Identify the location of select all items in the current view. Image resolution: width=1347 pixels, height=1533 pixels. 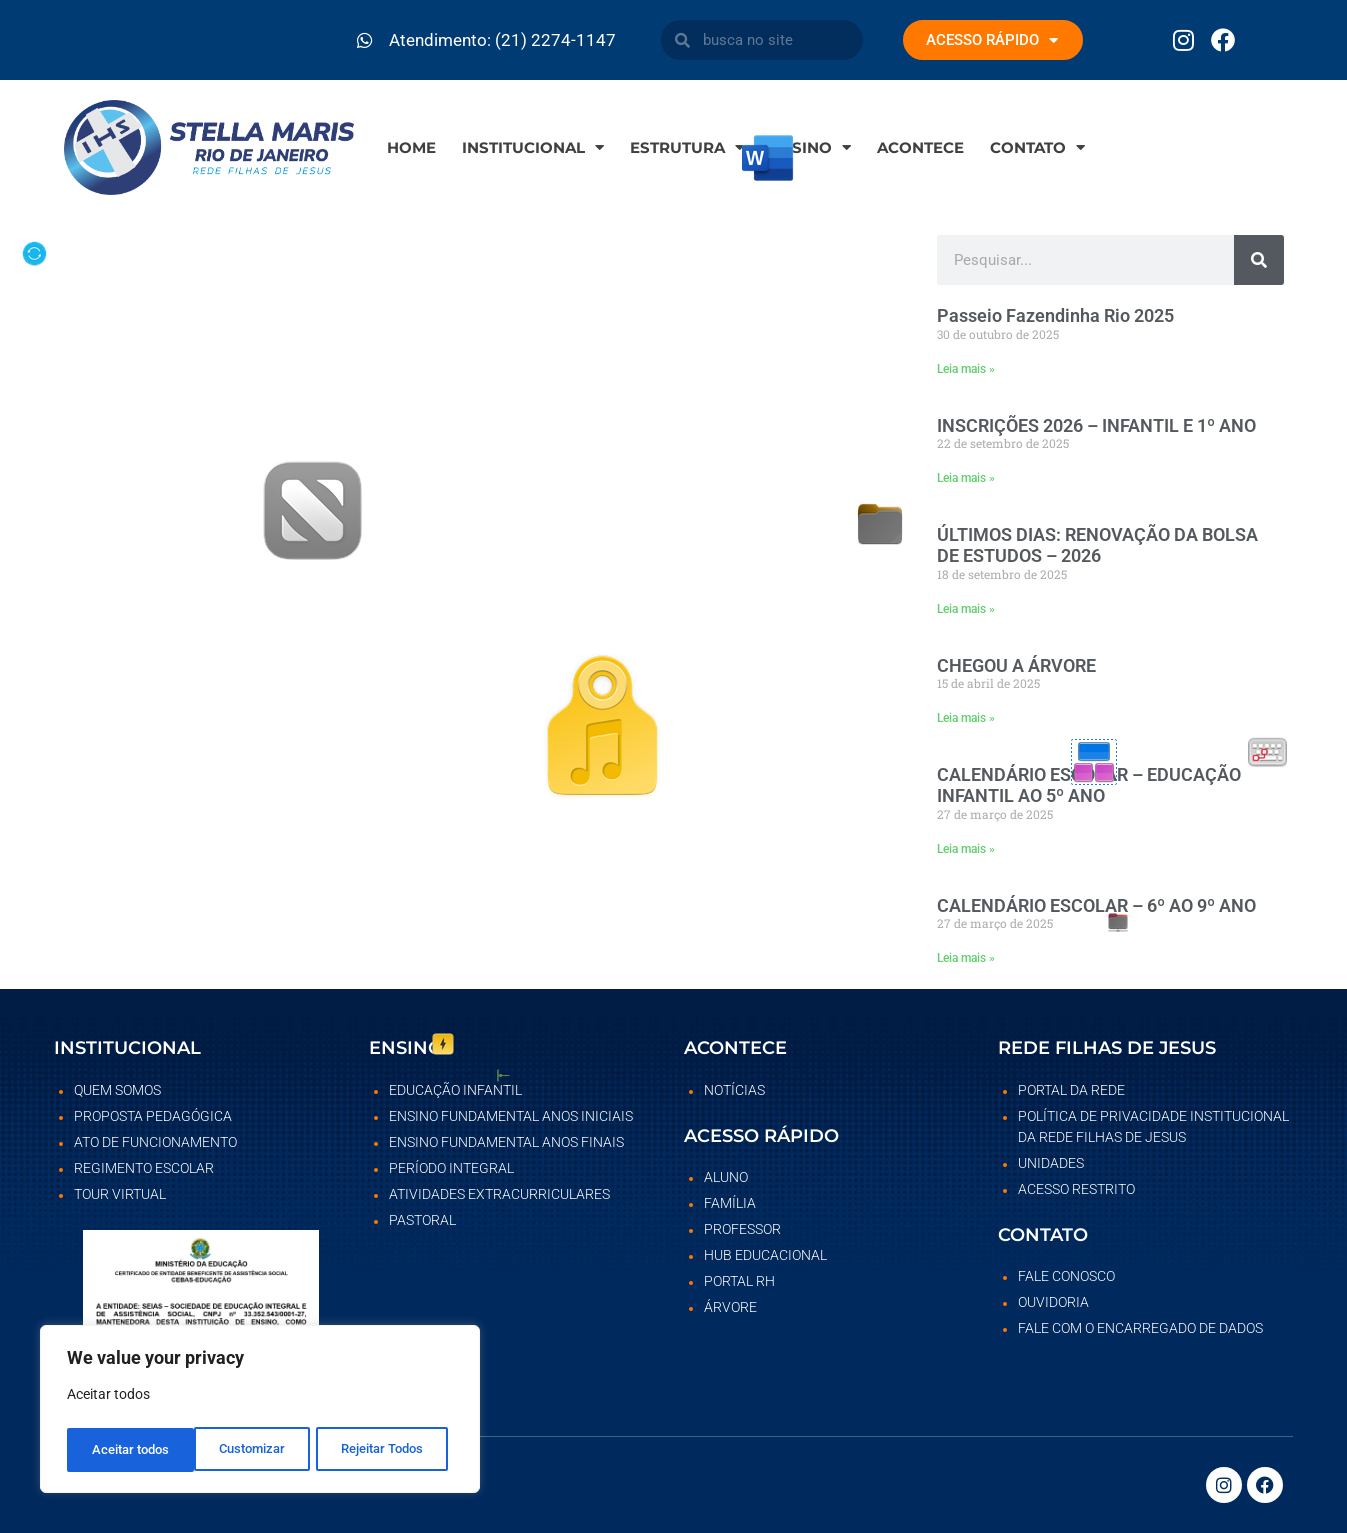
(1094, 762).